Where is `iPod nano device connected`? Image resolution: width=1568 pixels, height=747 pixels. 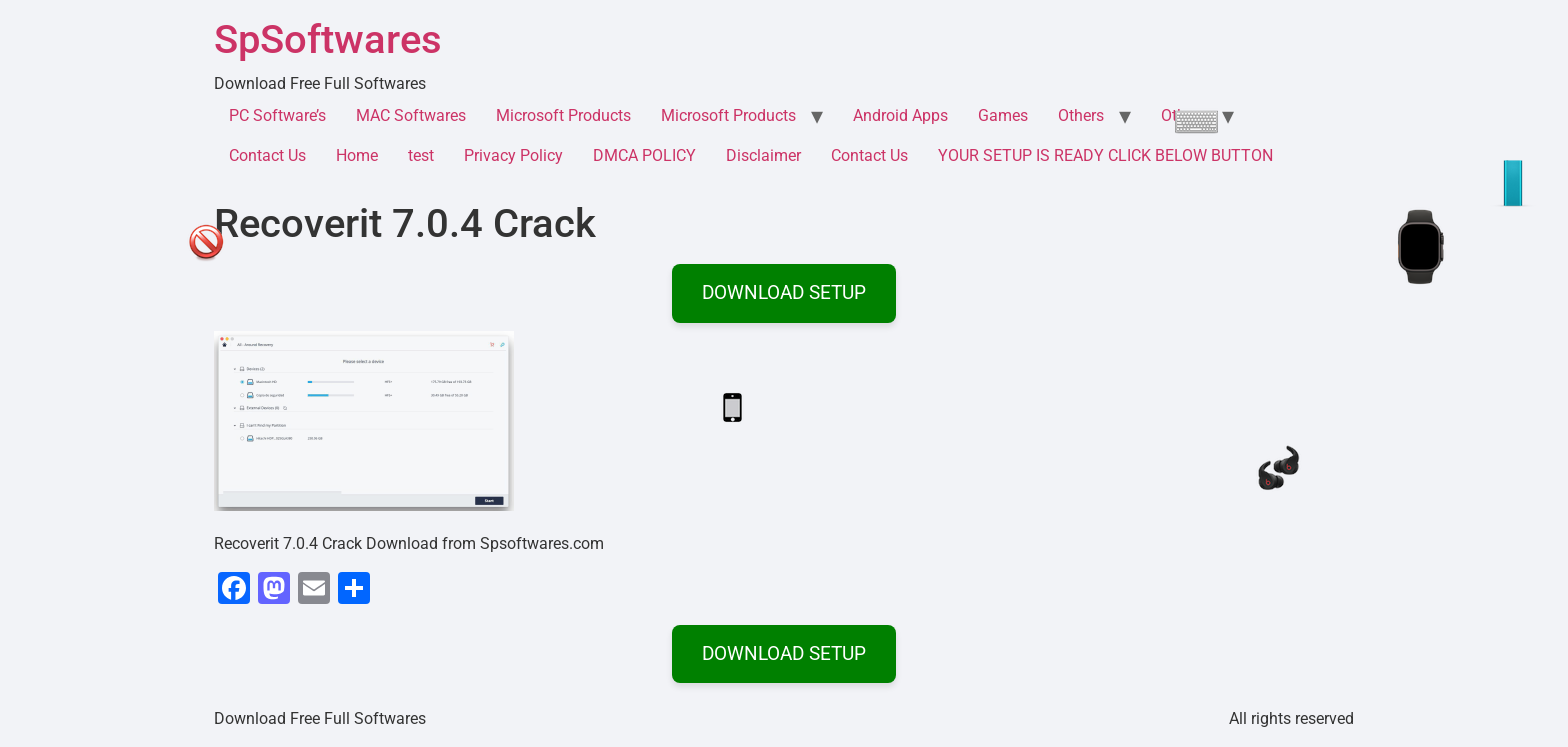
iPod nano device connected is located at coordinates (1513, 184).